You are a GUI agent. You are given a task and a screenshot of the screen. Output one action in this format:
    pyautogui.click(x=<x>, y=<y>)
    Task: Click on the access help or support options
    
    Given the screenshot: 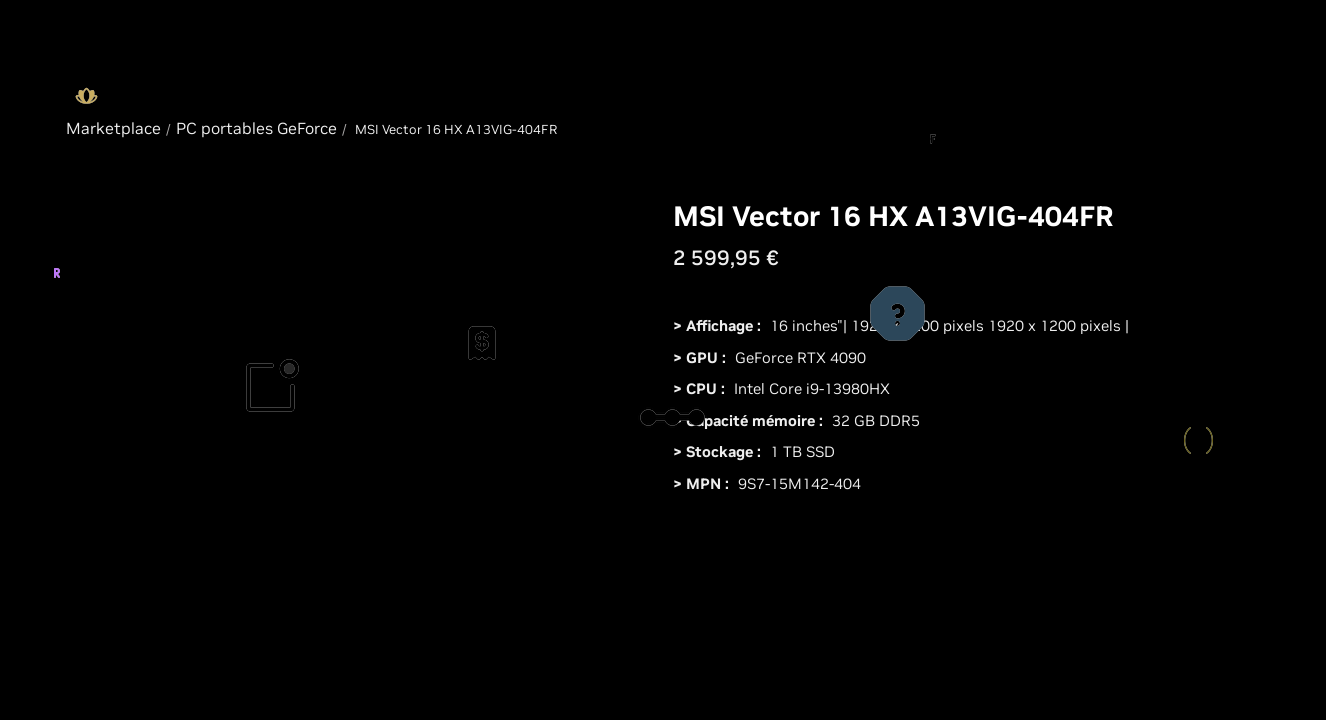 What is the action you would take?
    pyautogui.click(x=897, y=313)
    